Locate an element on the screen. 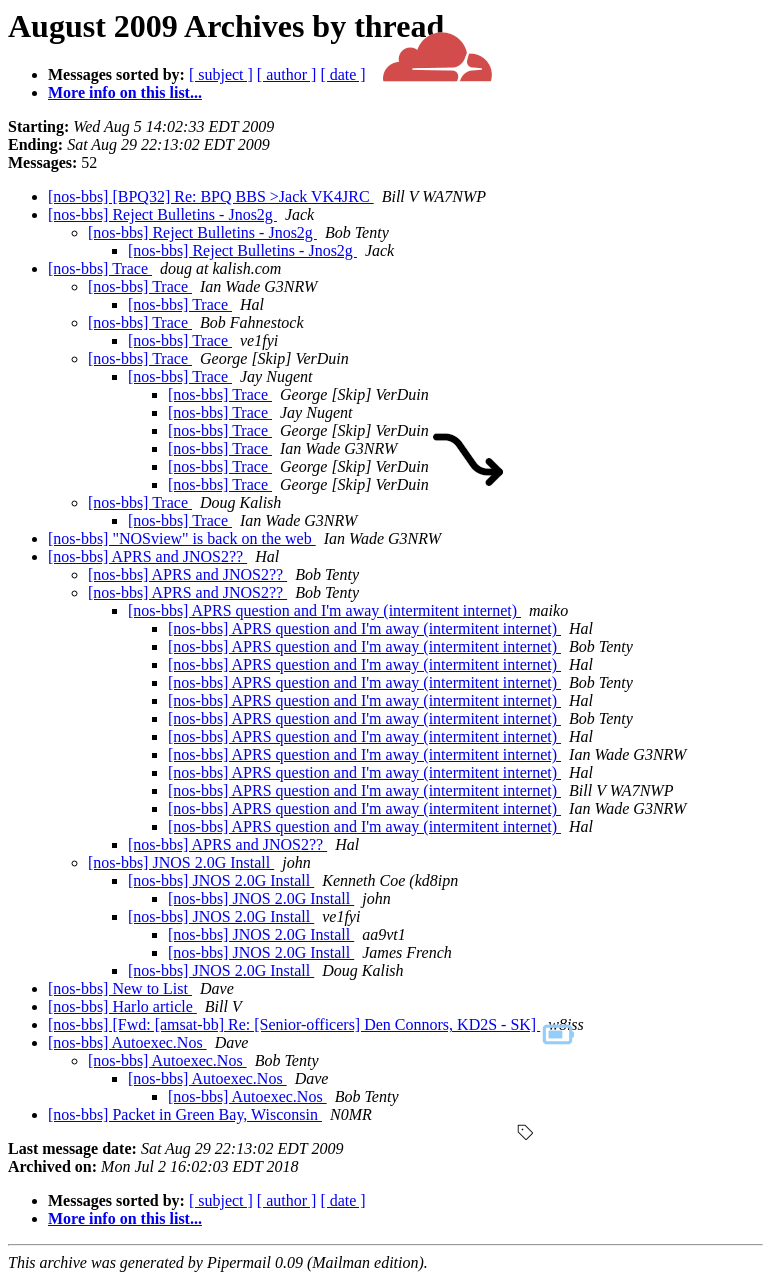 The image size is (771, 1280). add or manage tags is located at coordinates (525, 1132).